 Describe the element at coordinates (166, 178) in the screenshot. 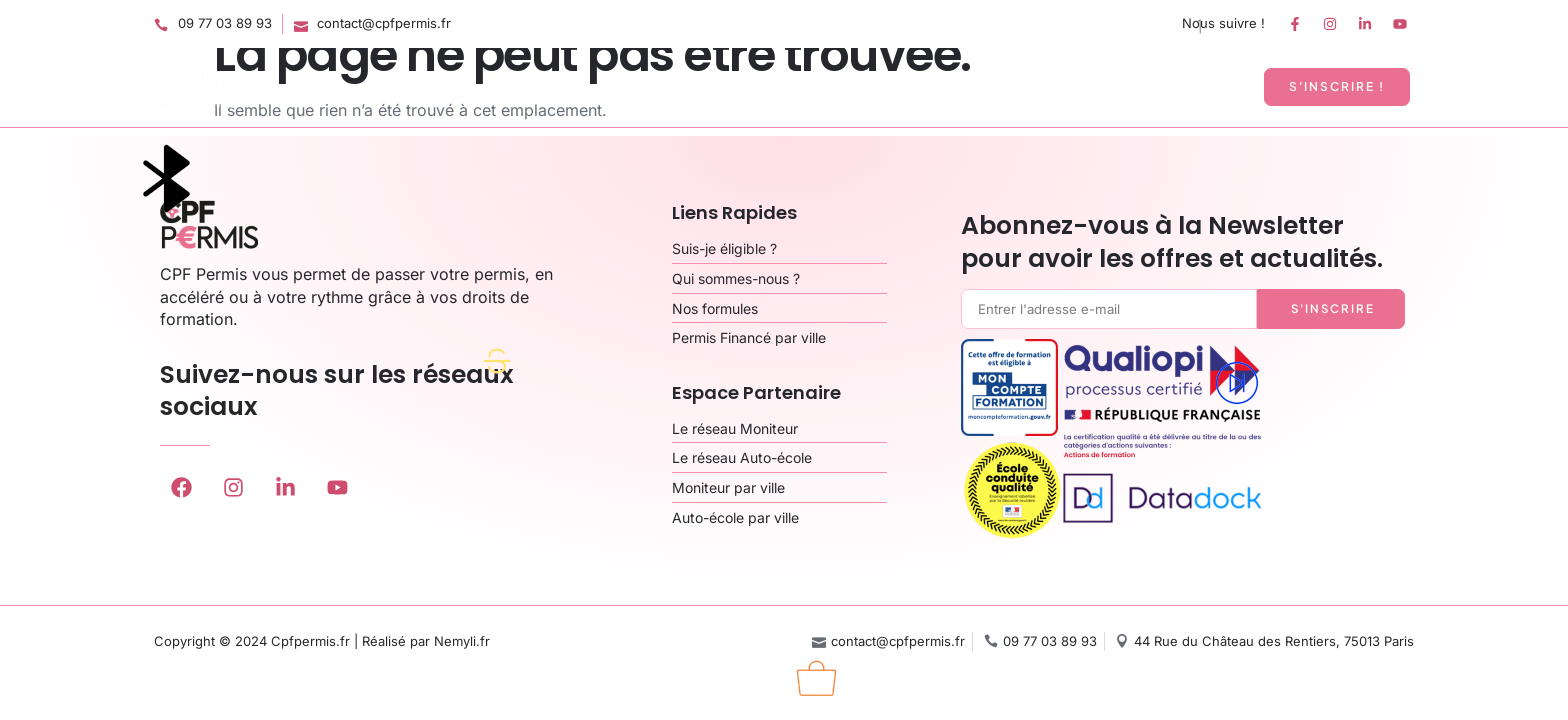

I see `toggle bluetooth connectivity on or off` at that location.